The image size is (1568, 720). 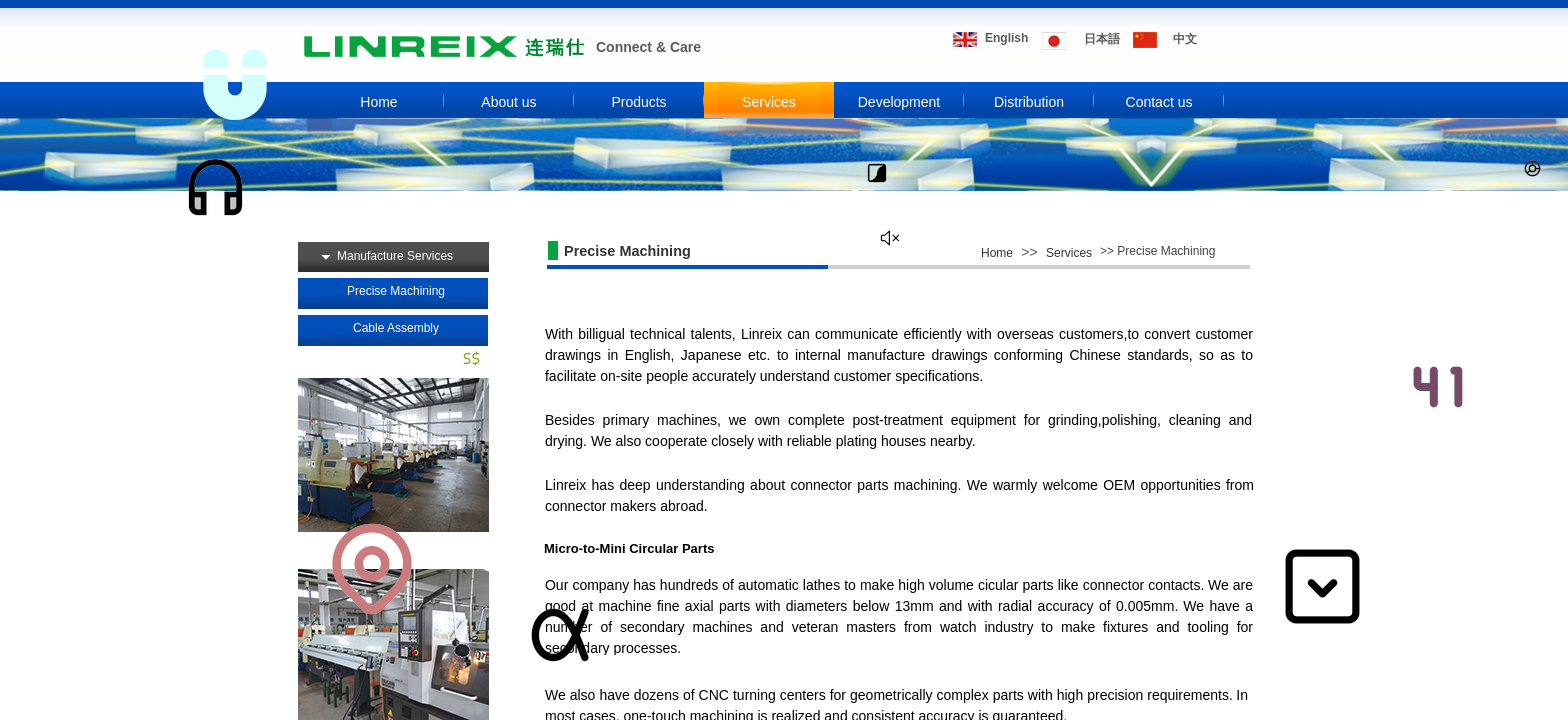 I want to click on view or set a location on the map, so click(x=372, y=568).